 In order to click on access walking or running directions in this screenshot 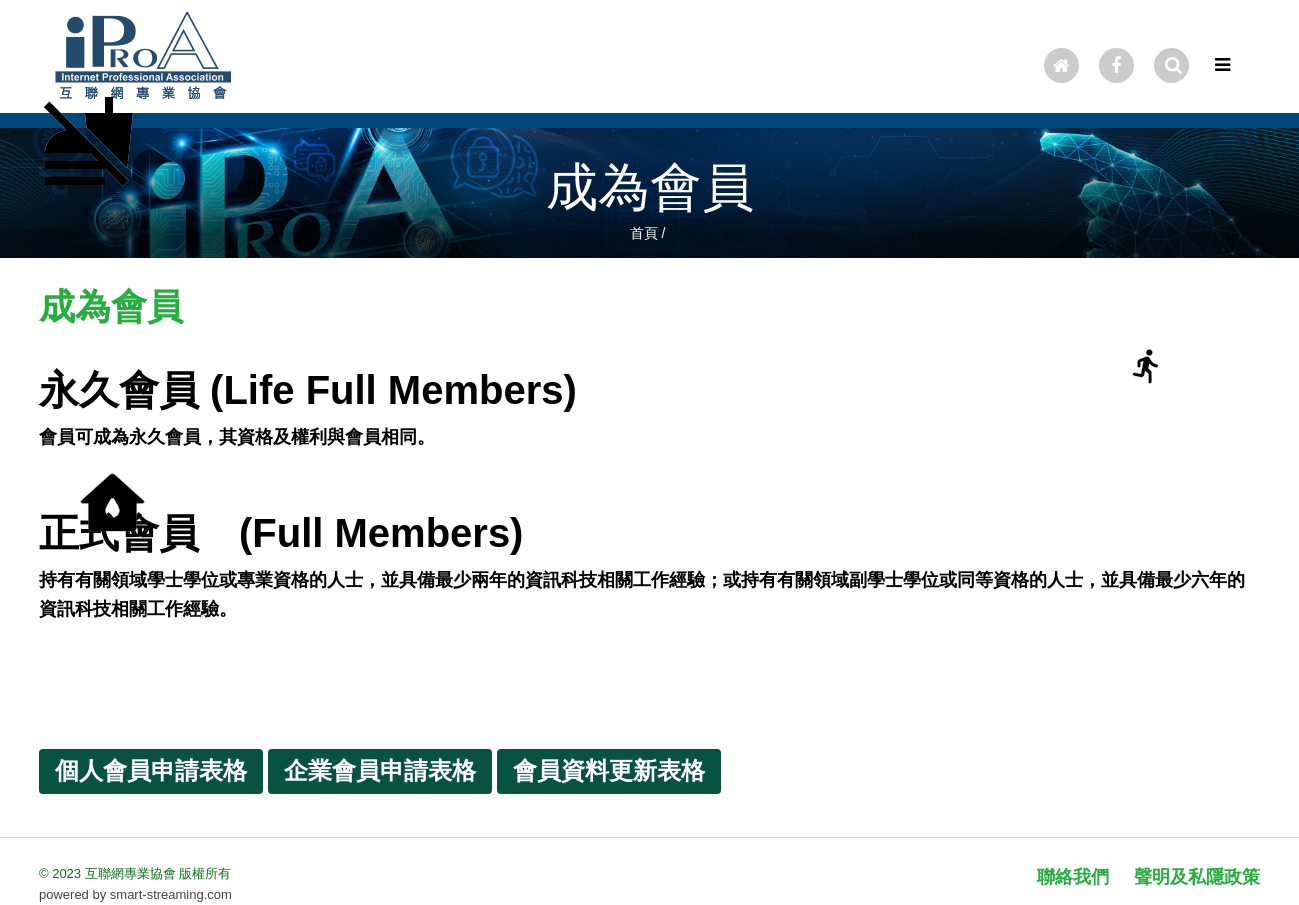, I will do `click(1147, 366)`.